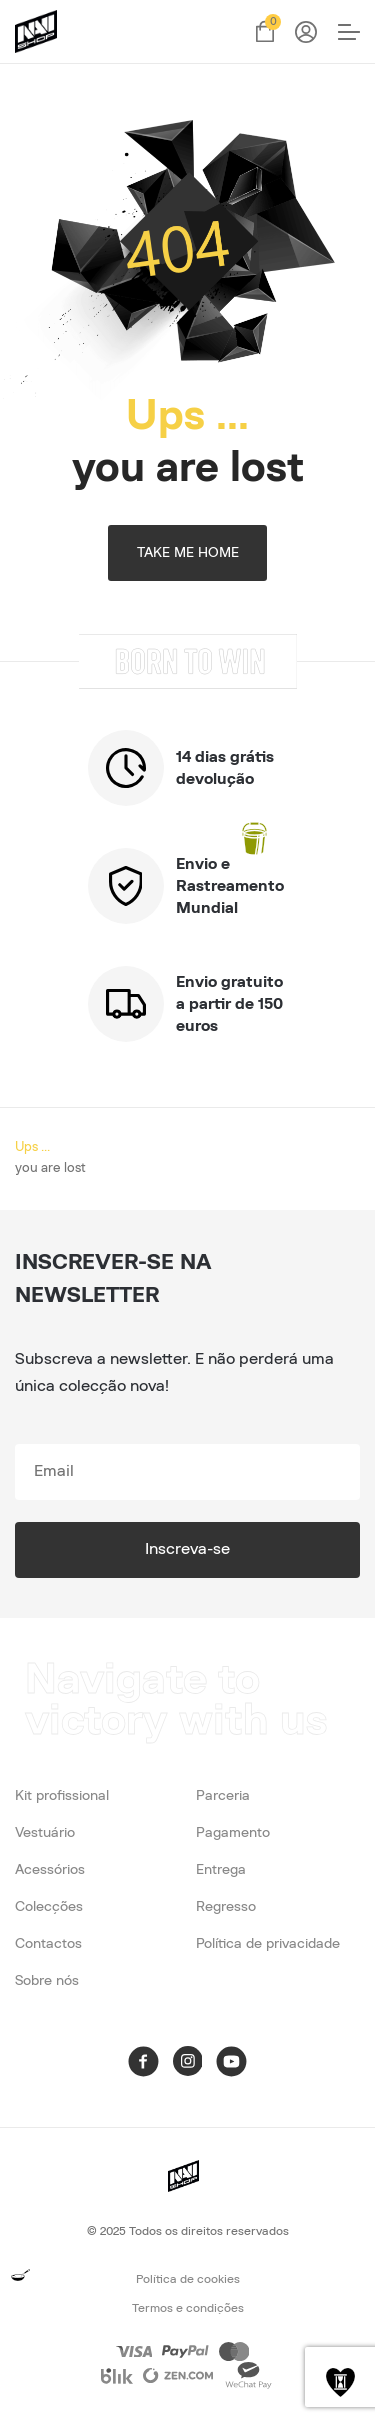 This screenshot has width=375, height=2421. Describe the element at coordinates (20, 2274) in the screenshot. I see `access cooking or stir-fry recipes` at that location.